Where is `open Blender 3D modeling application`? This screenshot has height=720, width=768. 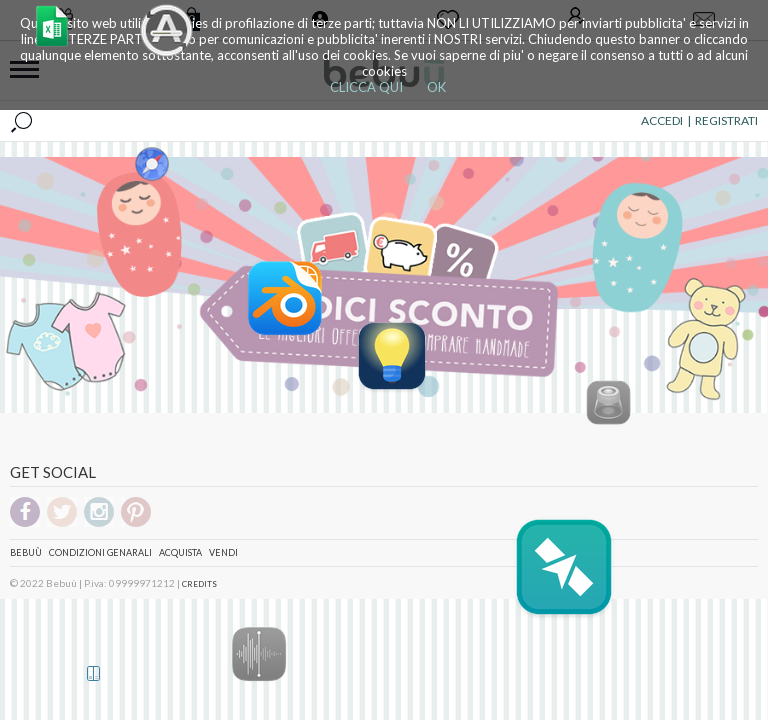
open Blender 3D modeling application is located at coordinates (285, 298).